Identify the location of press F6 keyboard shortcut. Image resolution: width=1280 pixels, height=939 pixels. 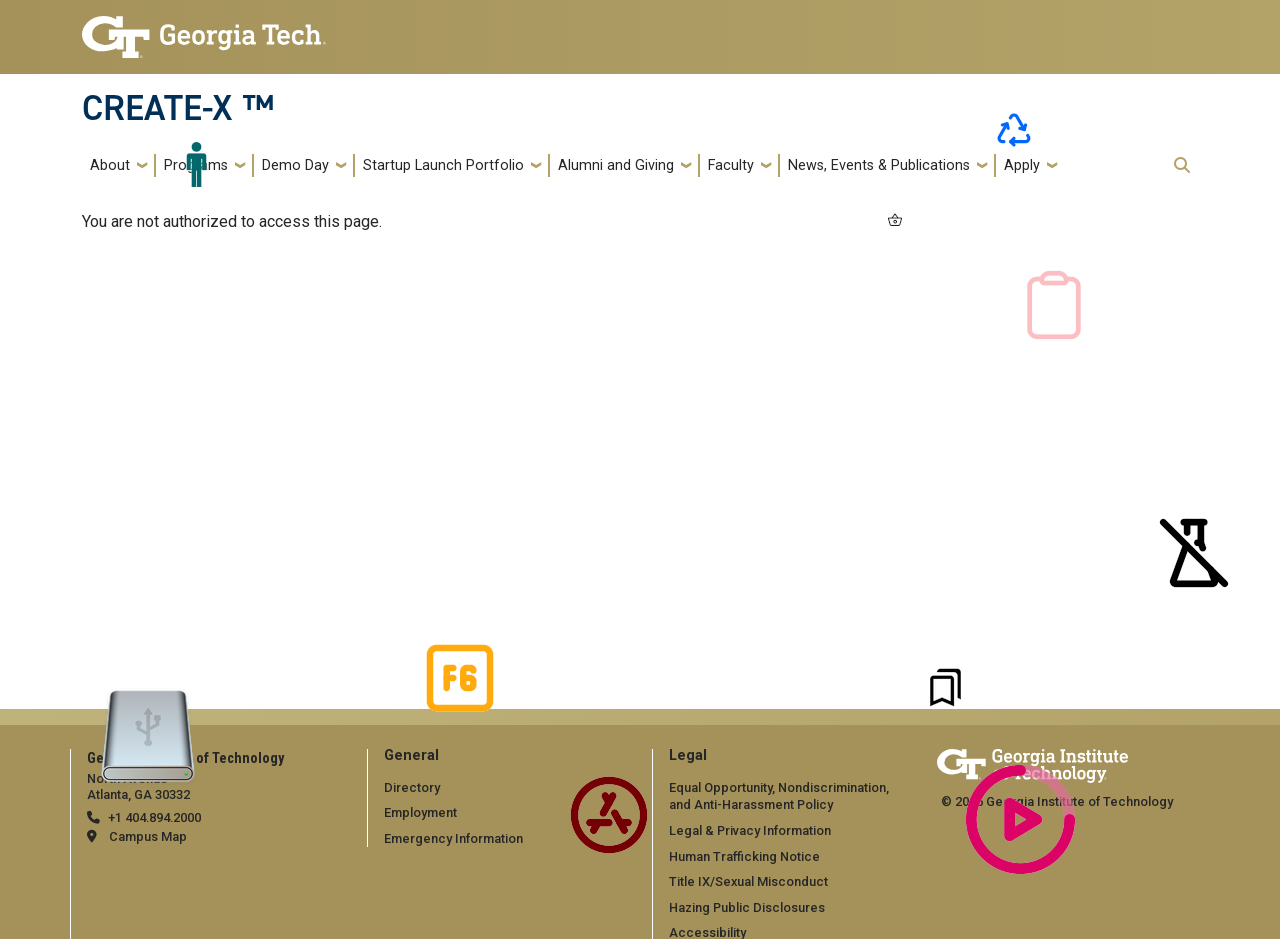
(460, 678).